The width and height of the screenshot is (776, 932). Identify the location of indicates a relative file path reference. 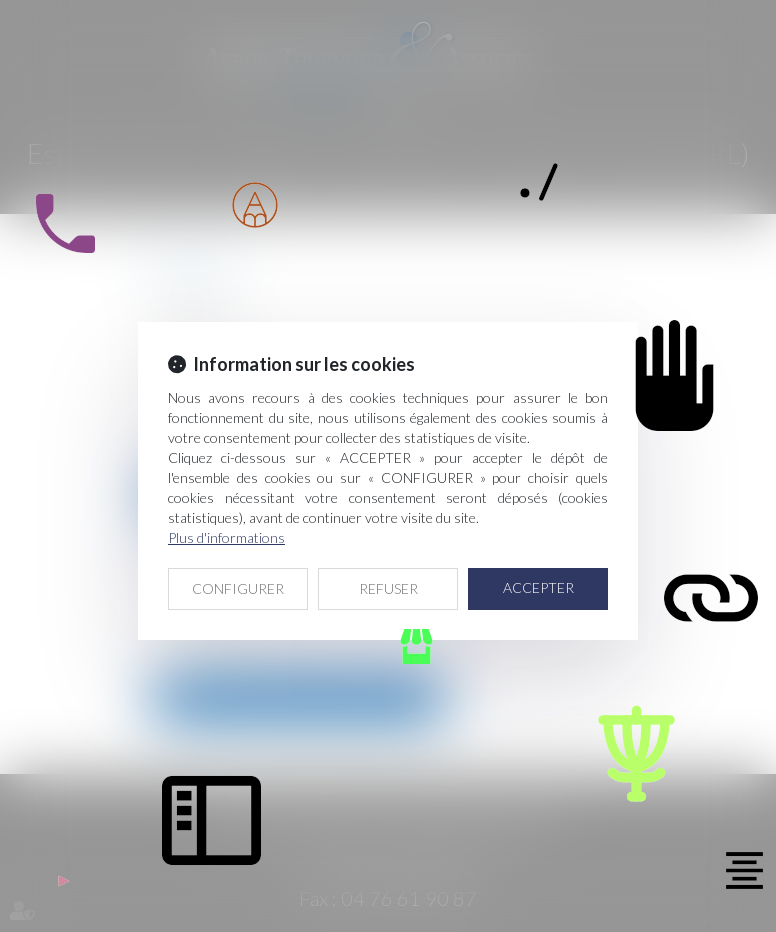
(539, 182).